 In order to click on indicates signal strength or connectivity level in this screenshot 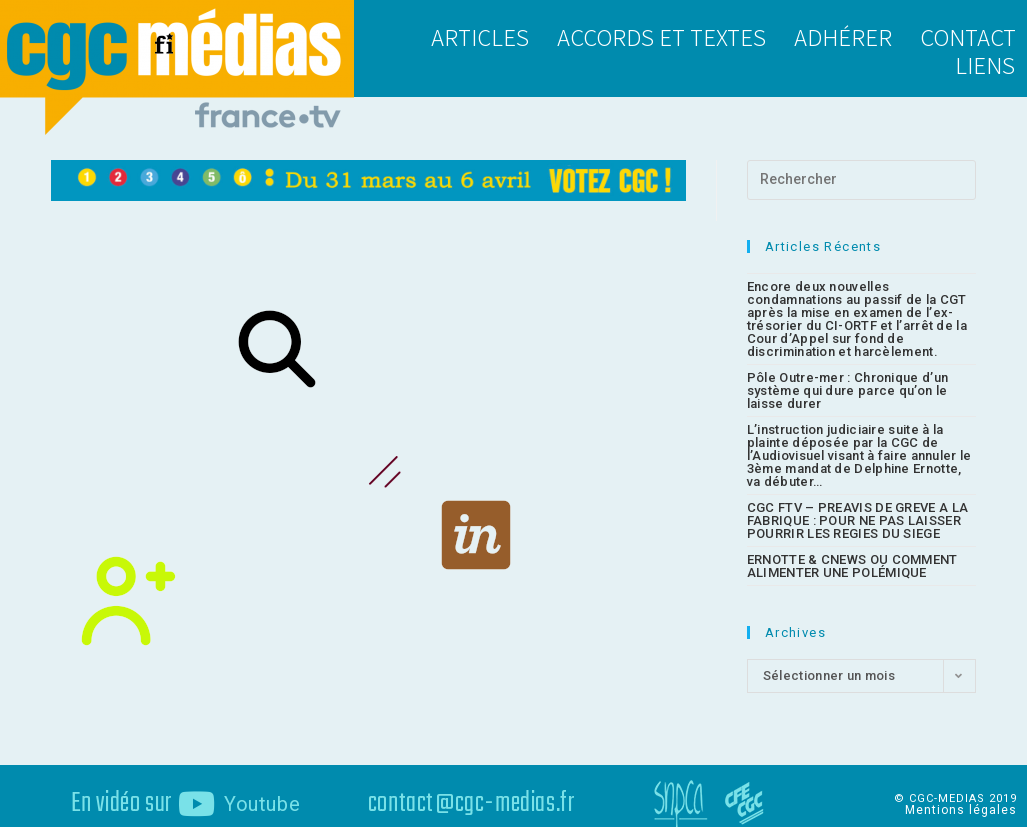, I will do `click(385, 472)`.